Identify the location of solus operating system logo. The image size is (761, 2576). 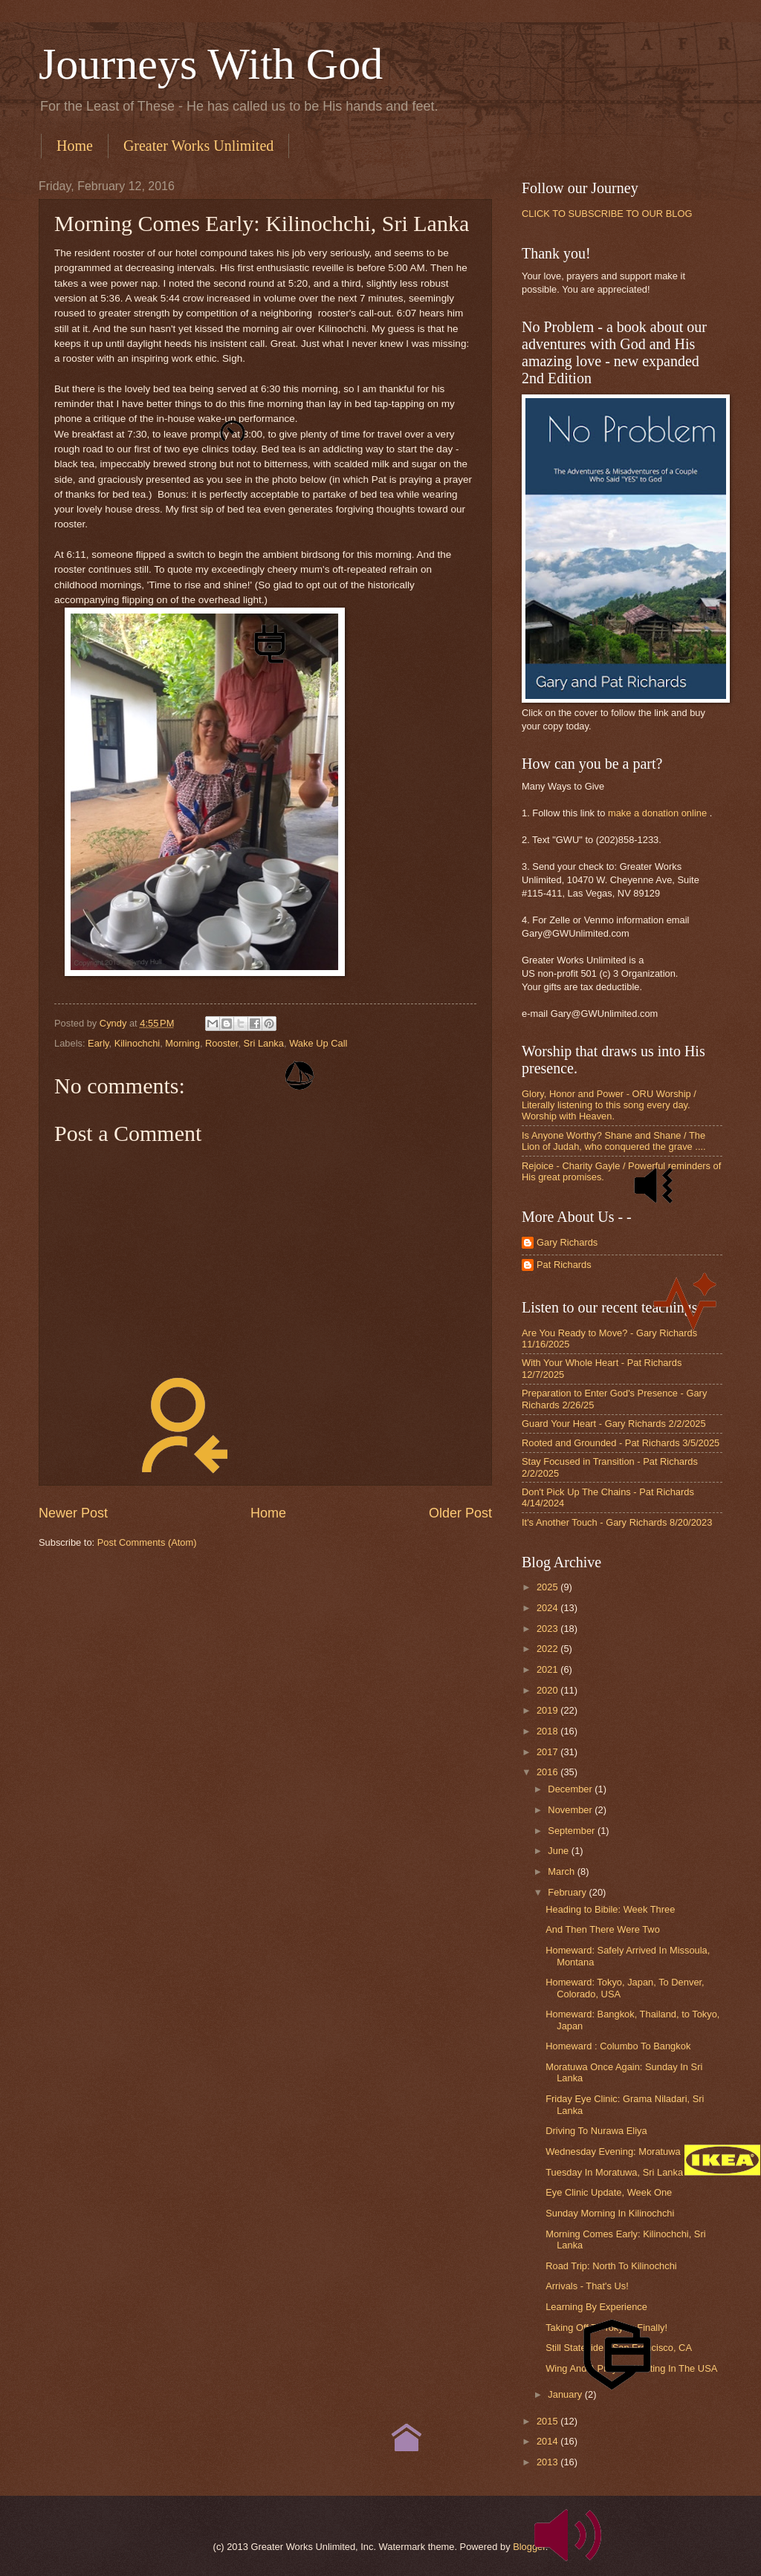
(299, 1075).